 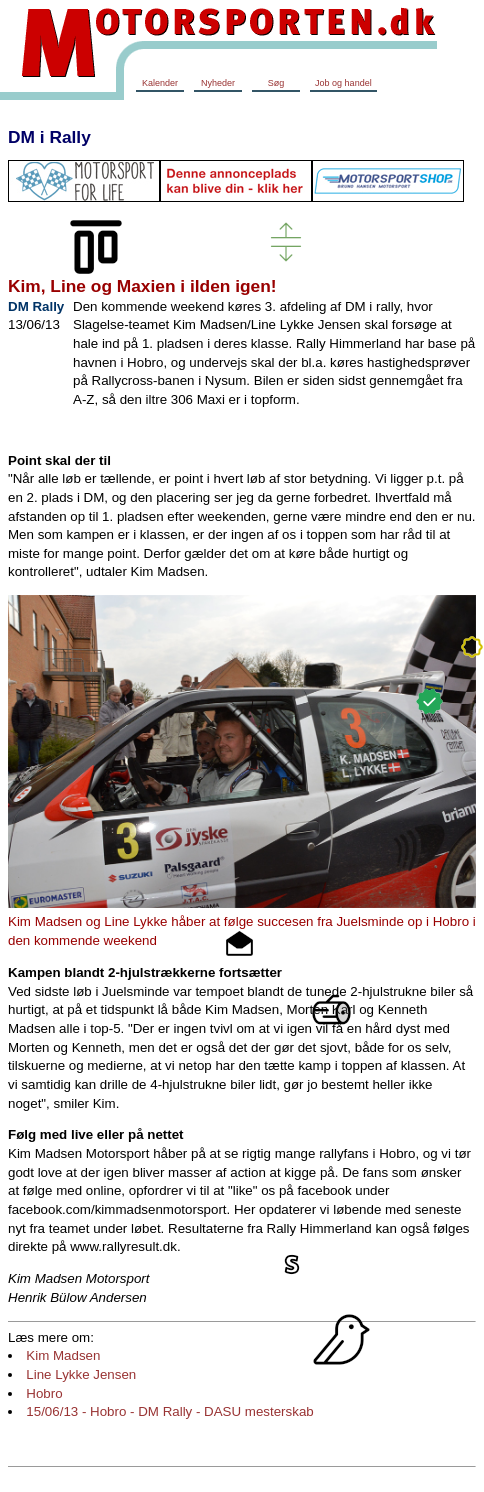 I want to click on access twitter or social media sharing, so click(x=342, y=1341).